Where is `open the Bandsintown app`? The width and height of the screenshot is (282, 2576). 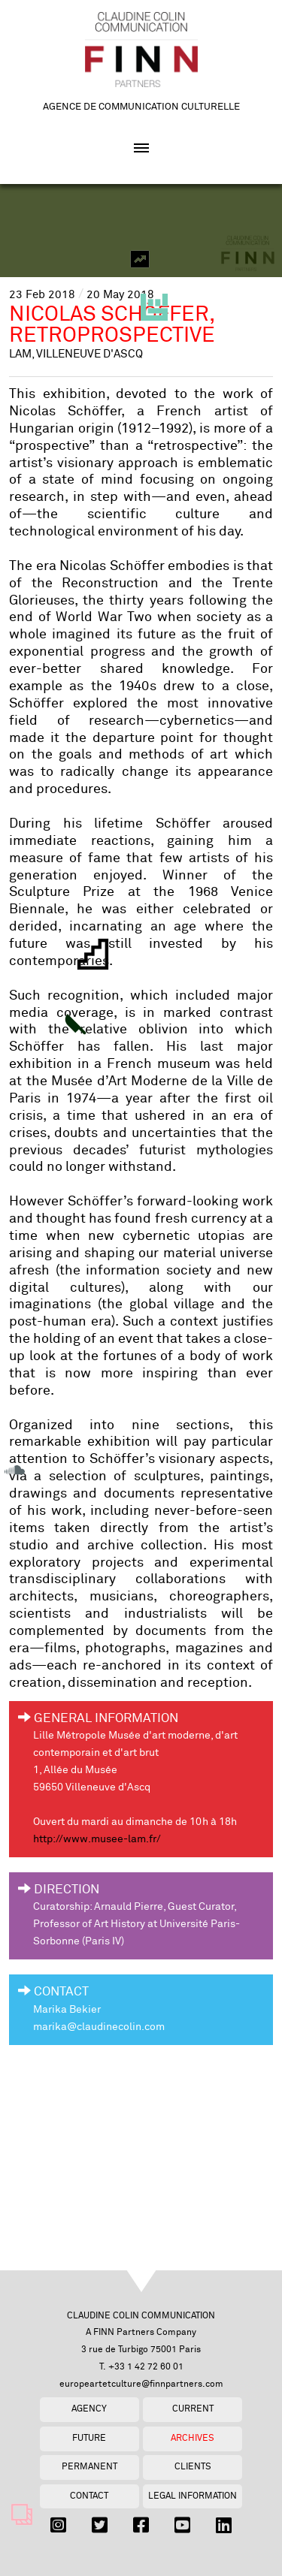
open the Bandsintown app is located at coordinates (154, 307).